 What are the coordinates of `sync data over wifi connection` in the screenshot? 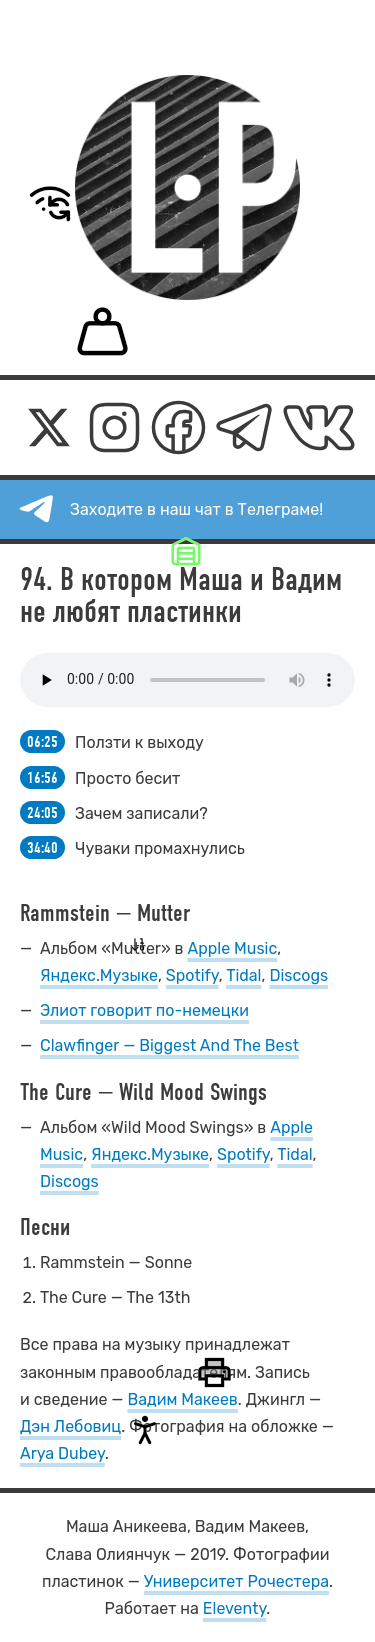 It's located at (50, 201).